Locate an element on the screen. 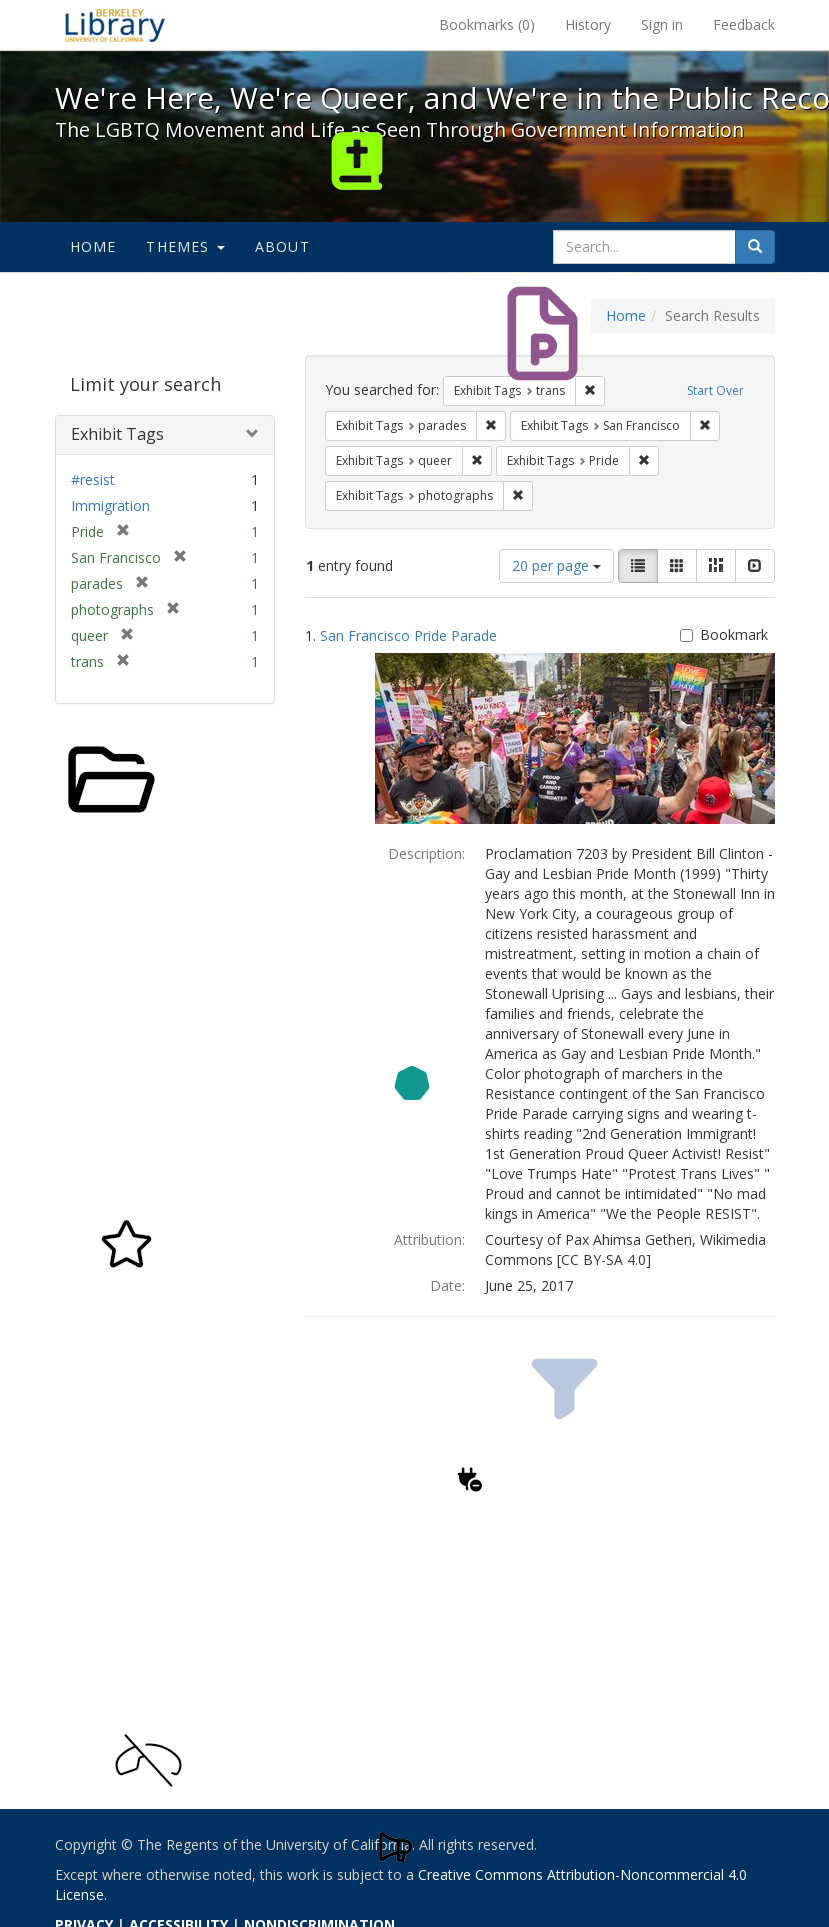 The width and height of the screenshot is (829, 1927). filter or sort content is located at coordinates (564, 1386).